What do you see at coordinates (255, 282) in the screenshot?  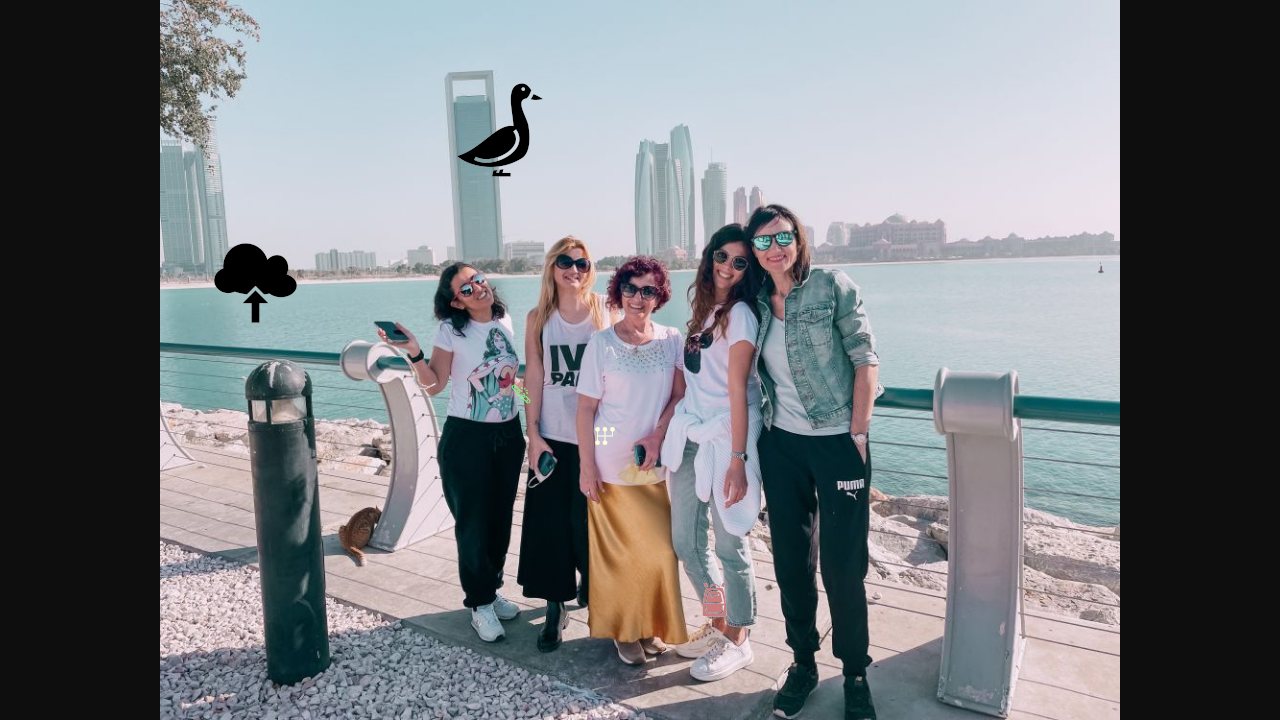 I see `upload file to cloud storage` at bounding box center [255, 282].